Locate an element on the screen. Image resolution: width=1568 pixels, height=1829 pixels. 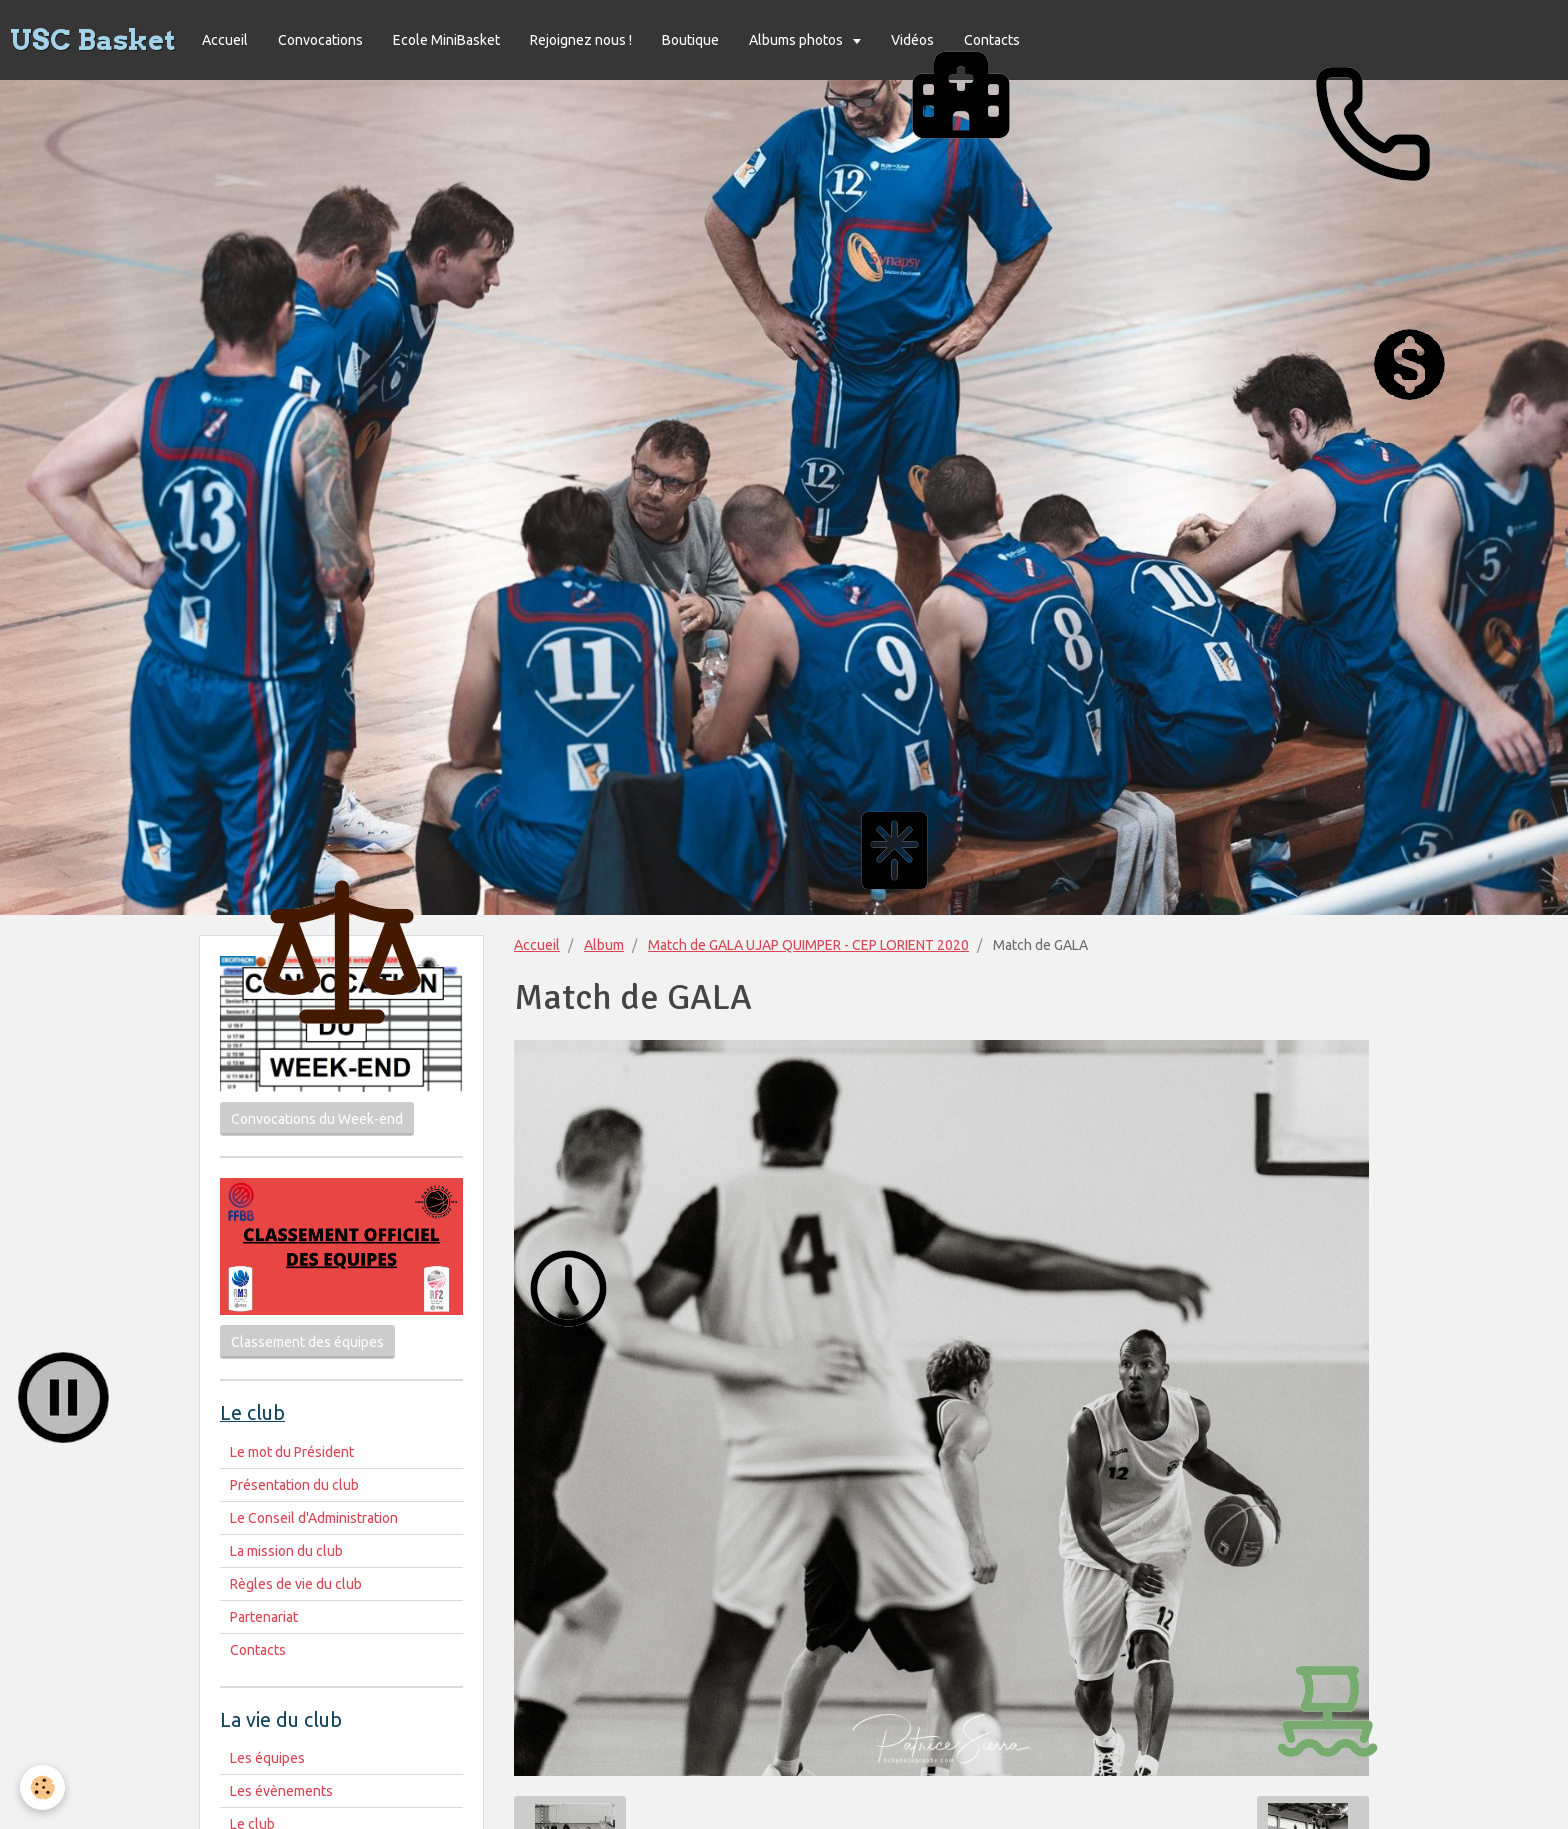
view nearby hospitals or medical facilities is located at coordinates (961, 95).